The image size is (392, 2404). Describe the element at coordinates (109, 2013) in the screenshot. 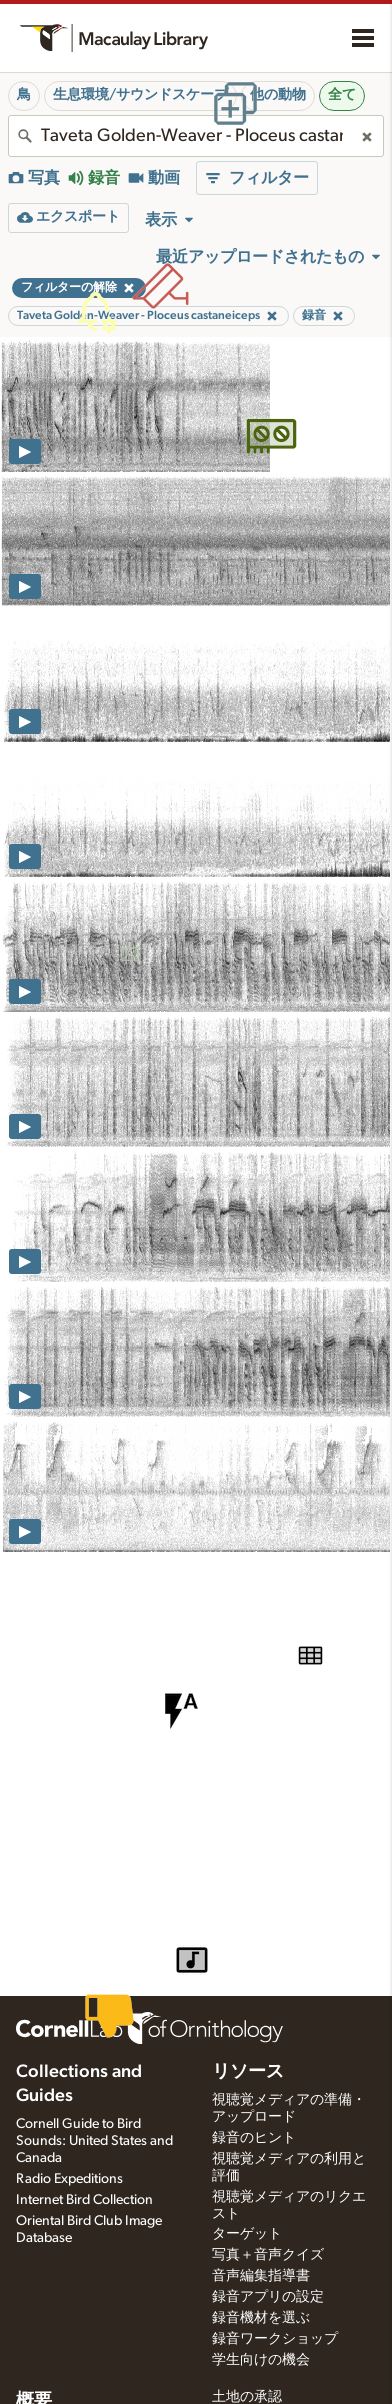

I see `dislike or downvote content` at that location.